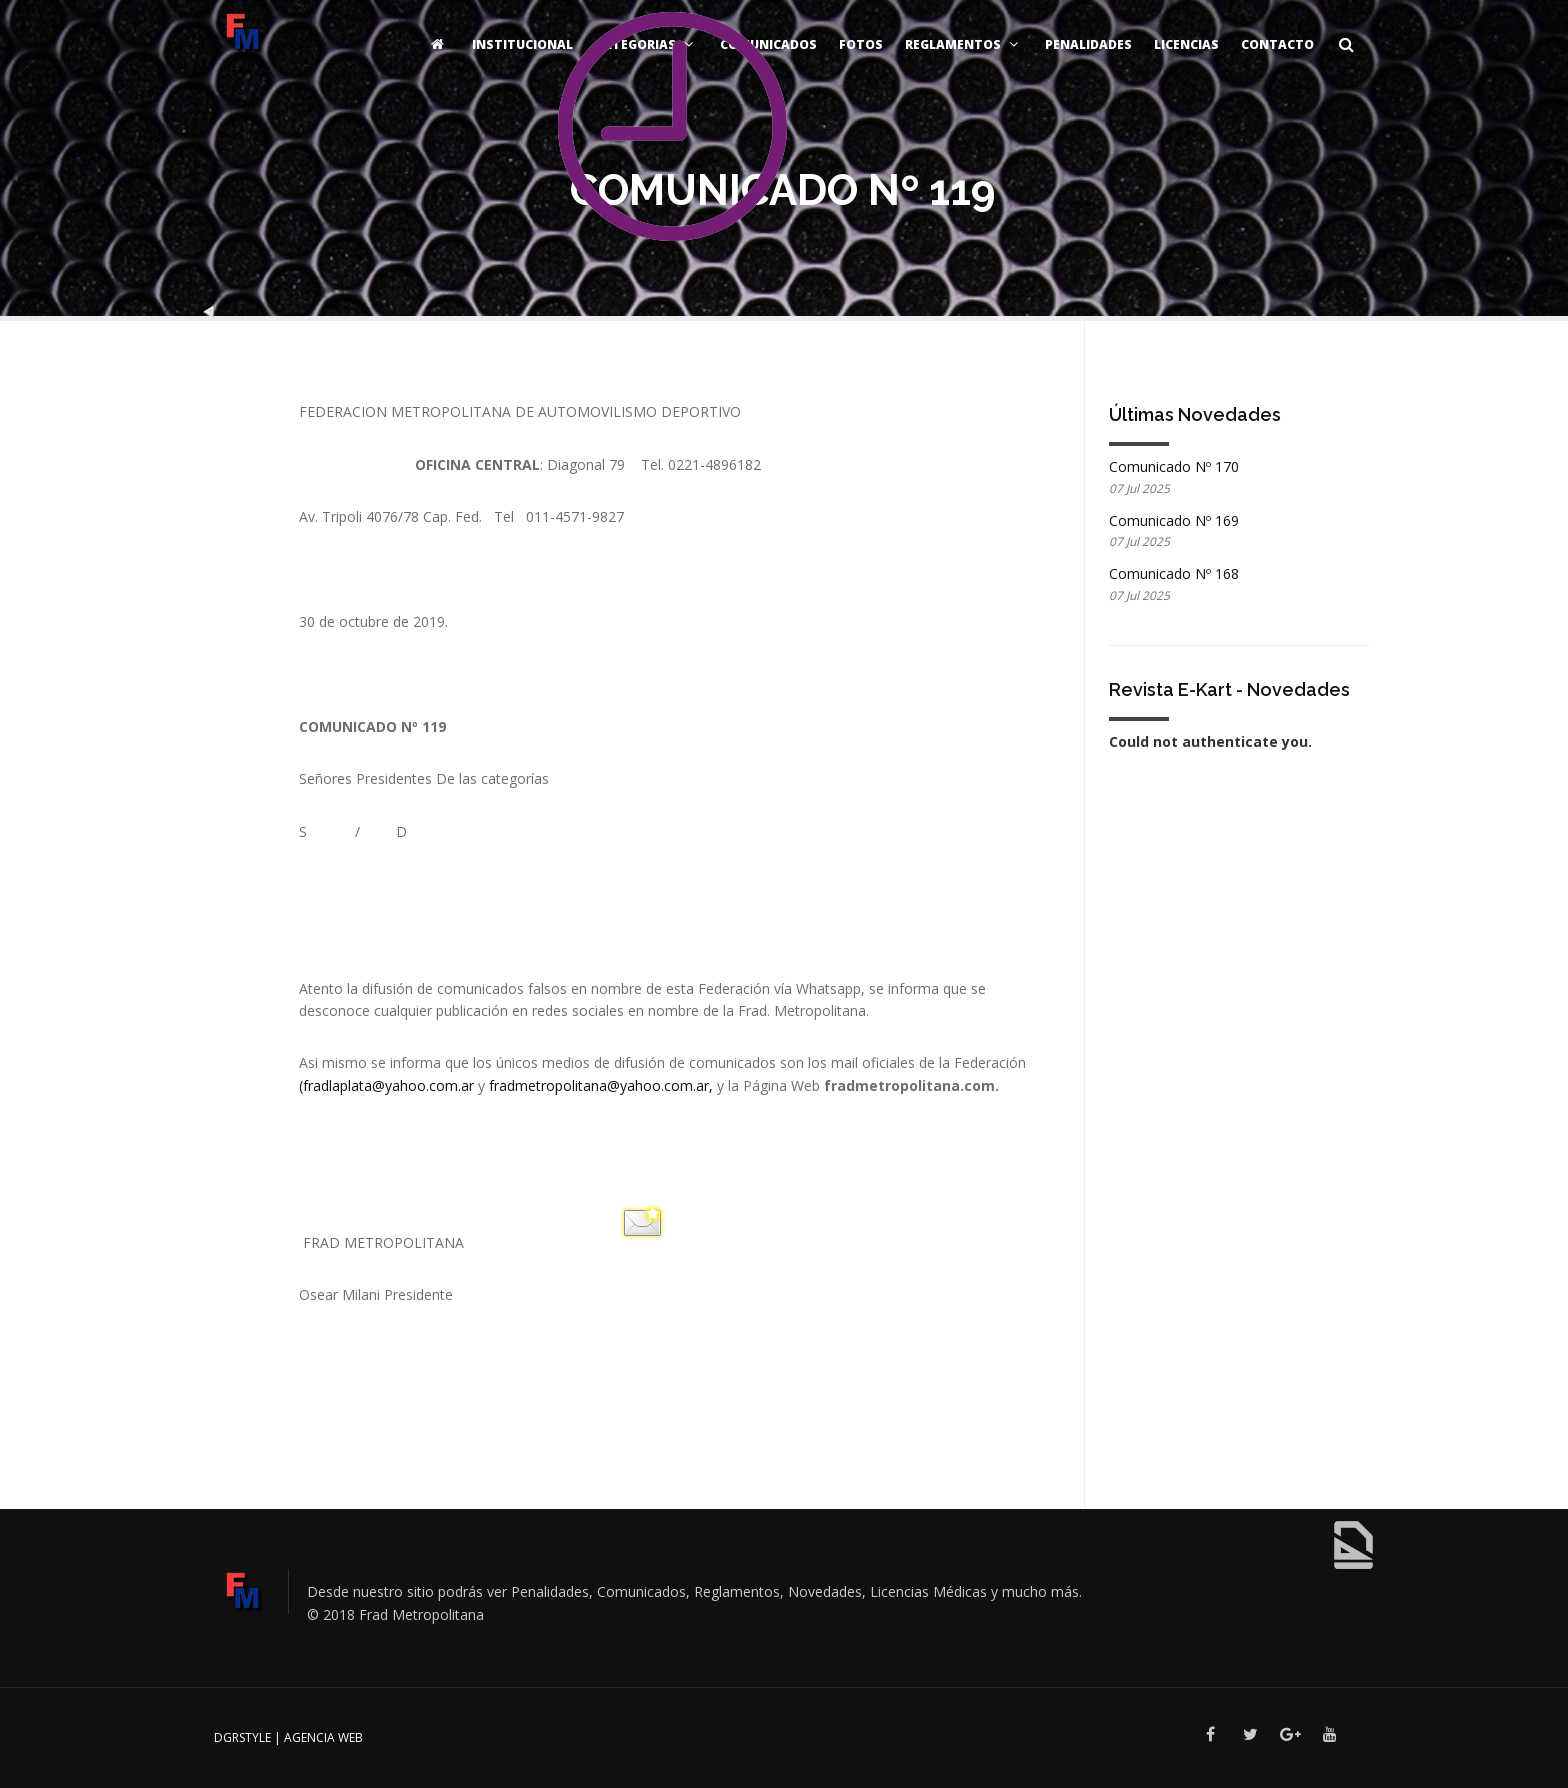 The height and width of the screenshot is (1788, 1568). I want to click on start media playback (right-to-left interface), so click(208, 311).